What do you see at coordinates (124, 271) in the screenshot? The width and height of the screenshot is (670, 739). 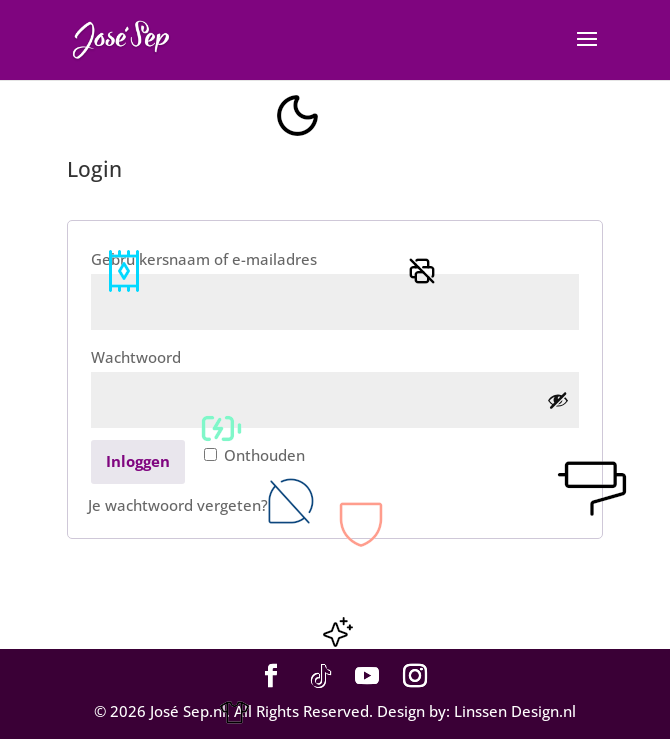 I see `view rug or carpet options` at bounding box center [124, 271].